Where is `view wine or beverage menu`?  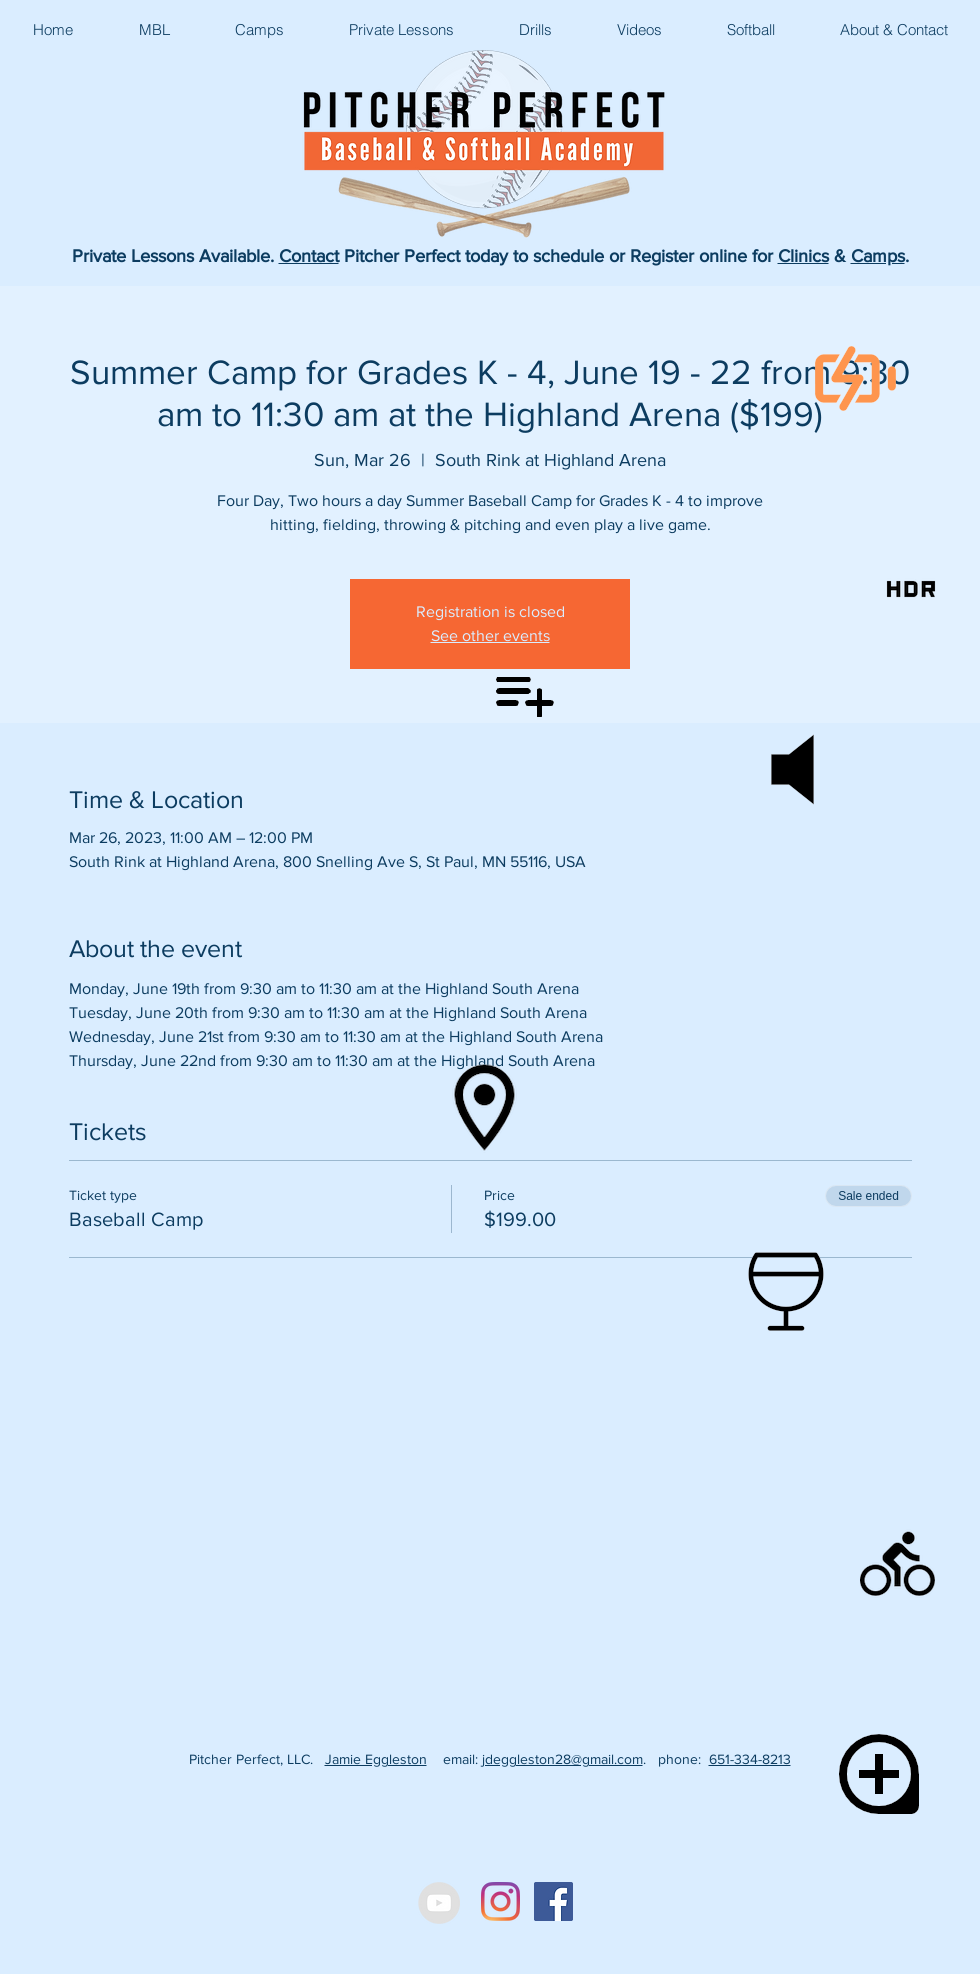 view wine or beverage menu is located at coordinates (786, 1290).